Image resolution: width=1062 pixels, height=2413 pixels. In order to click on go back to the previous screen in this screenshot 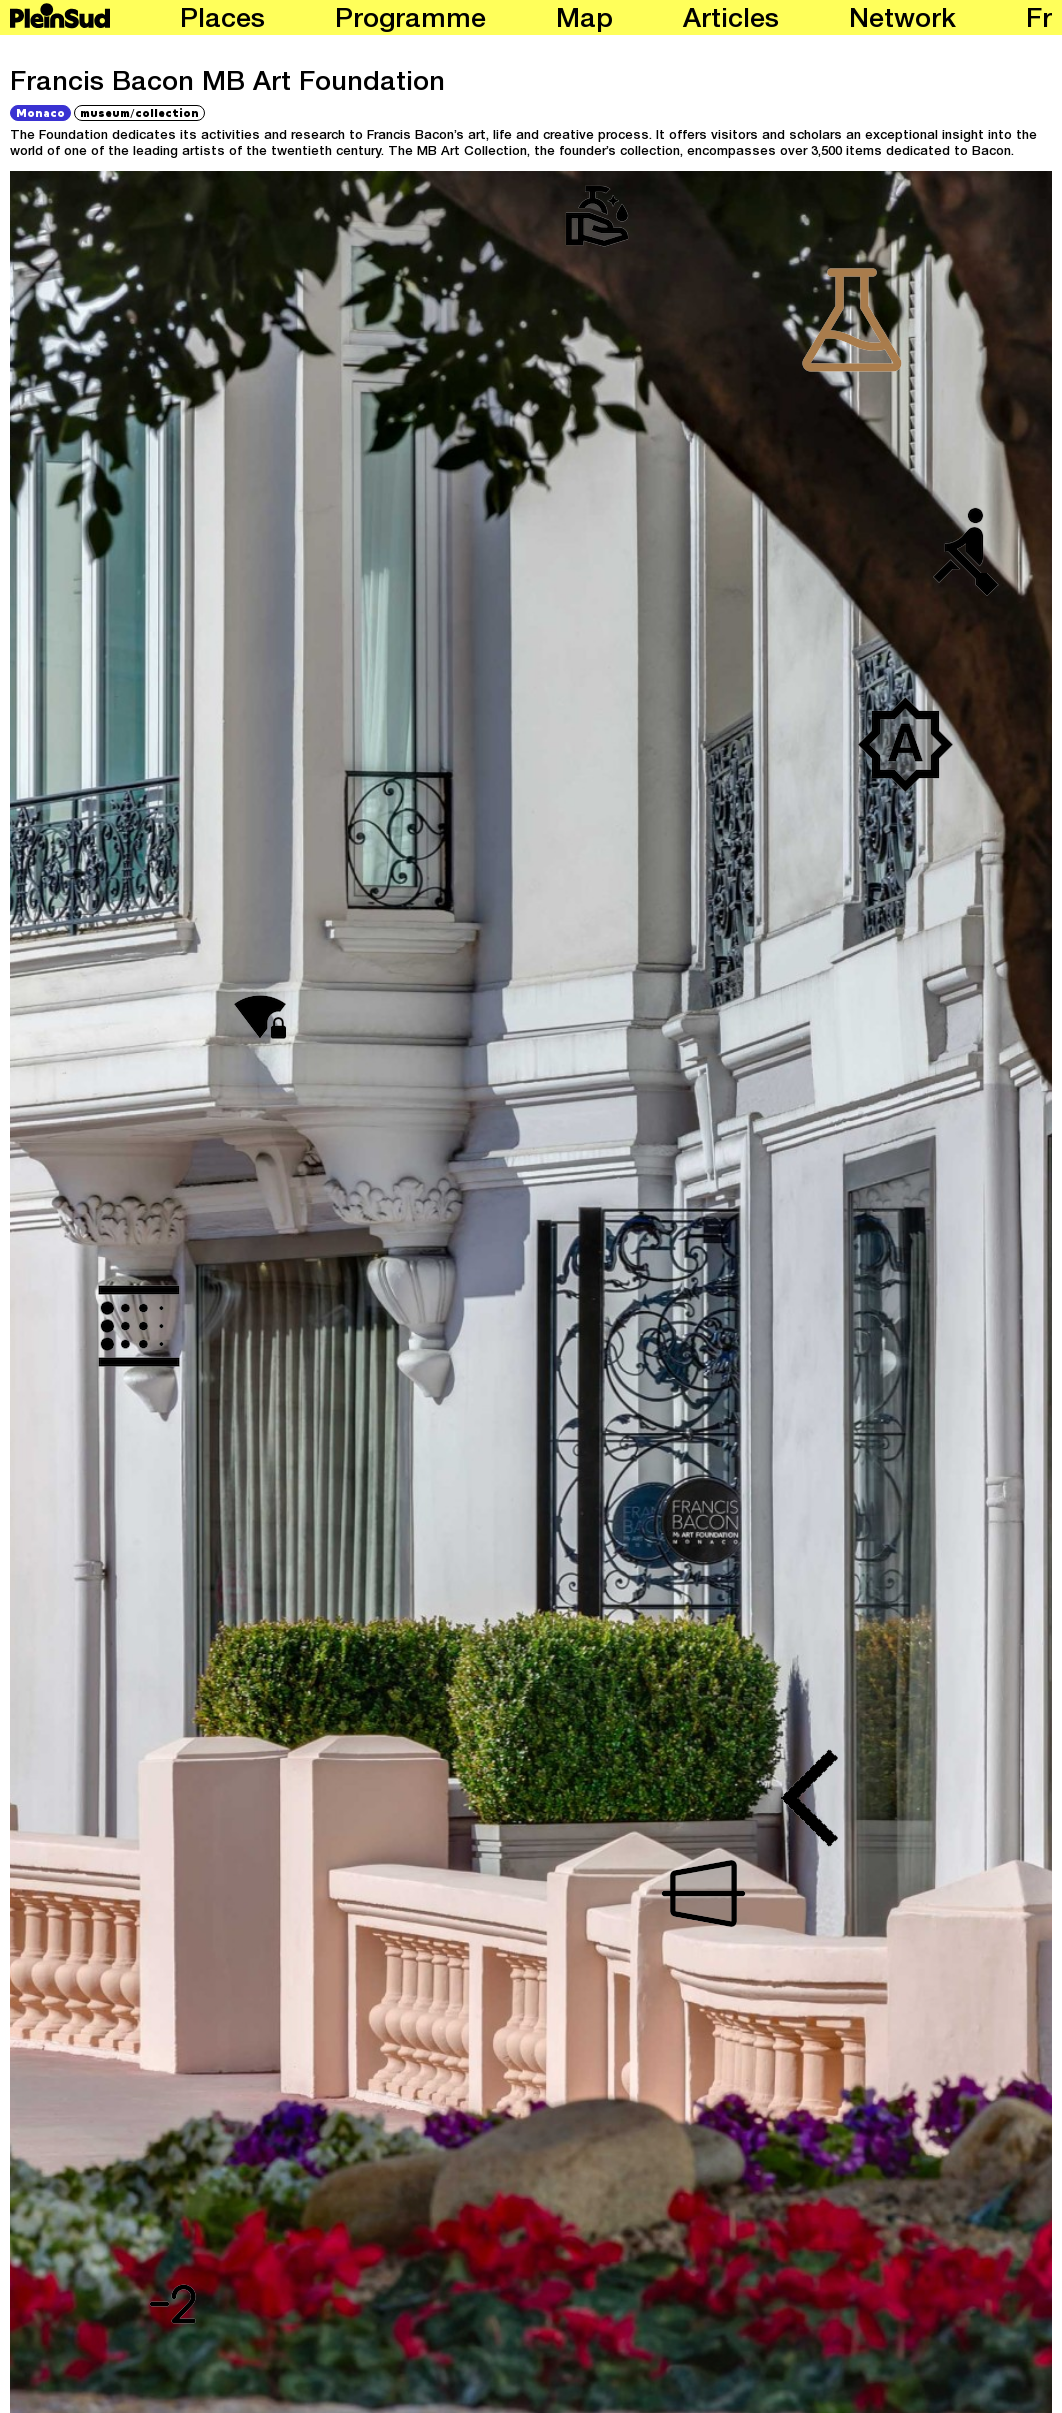, I will do `click(811, 1798)`.